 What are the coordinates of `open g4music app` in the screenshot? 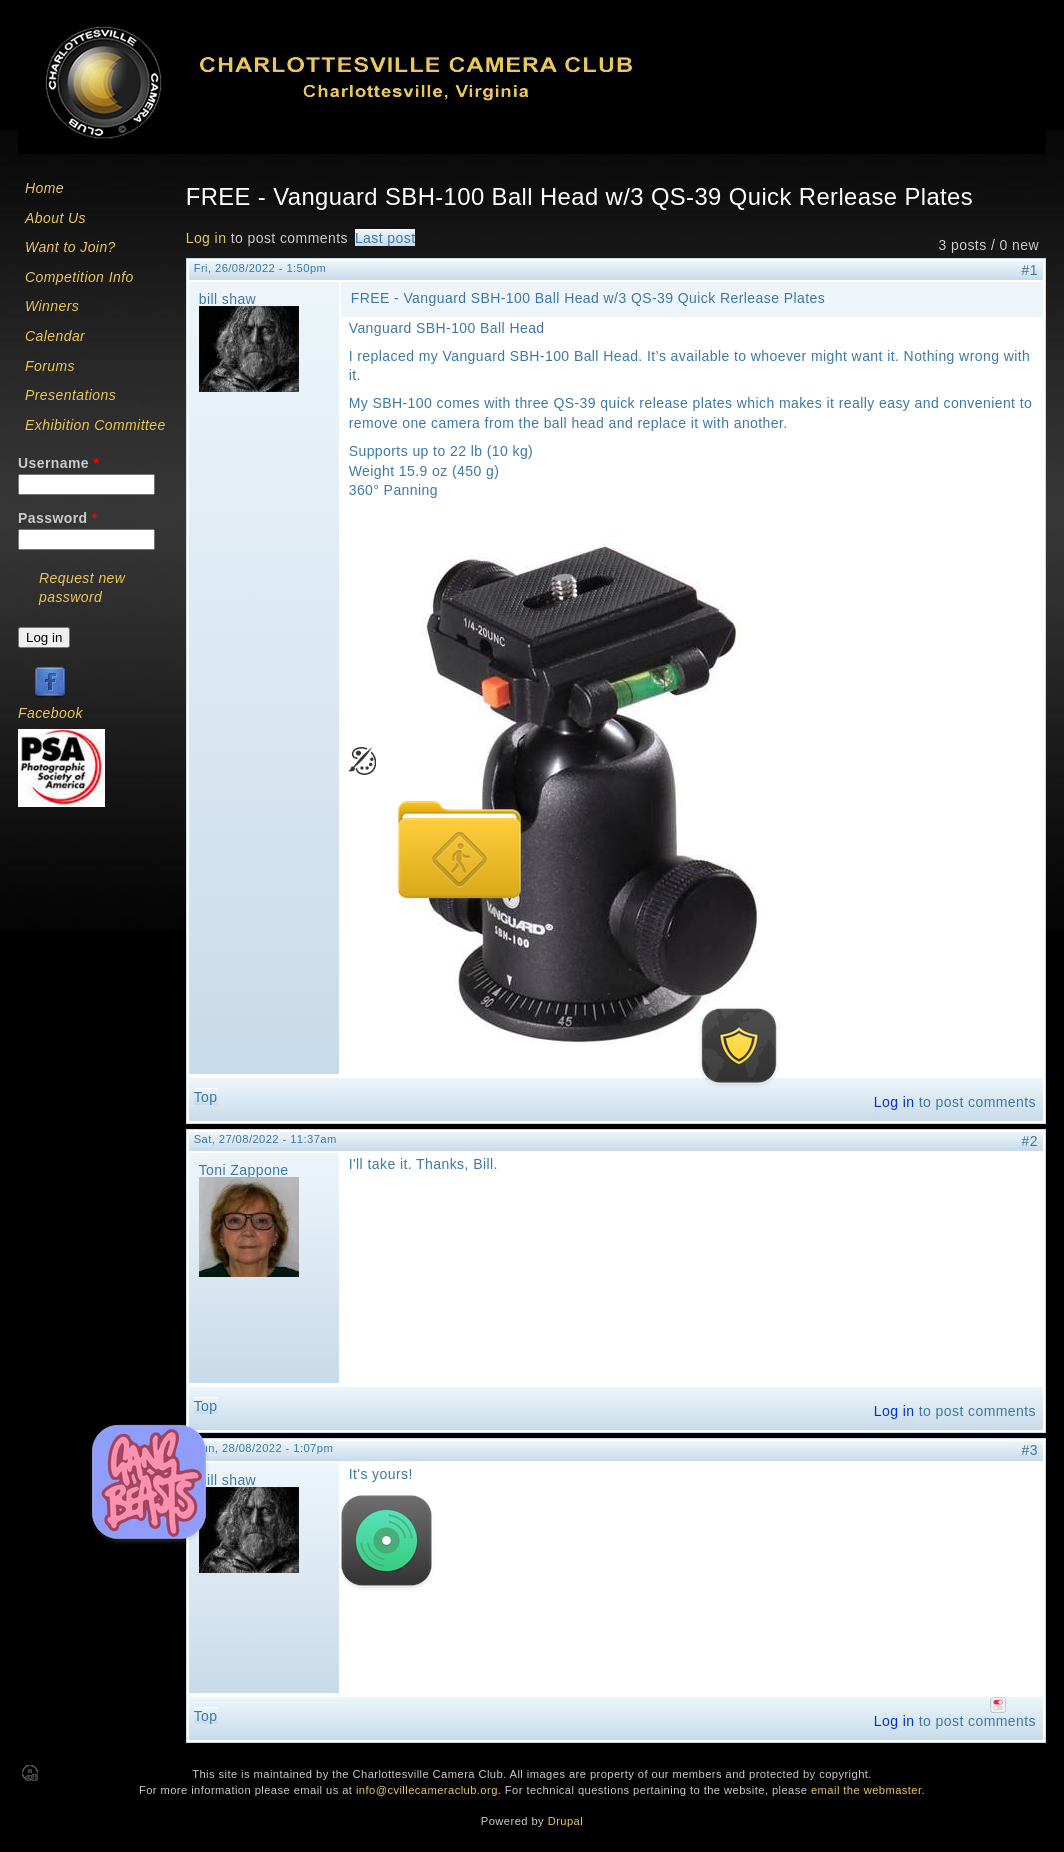 It's located at (386, 1540).